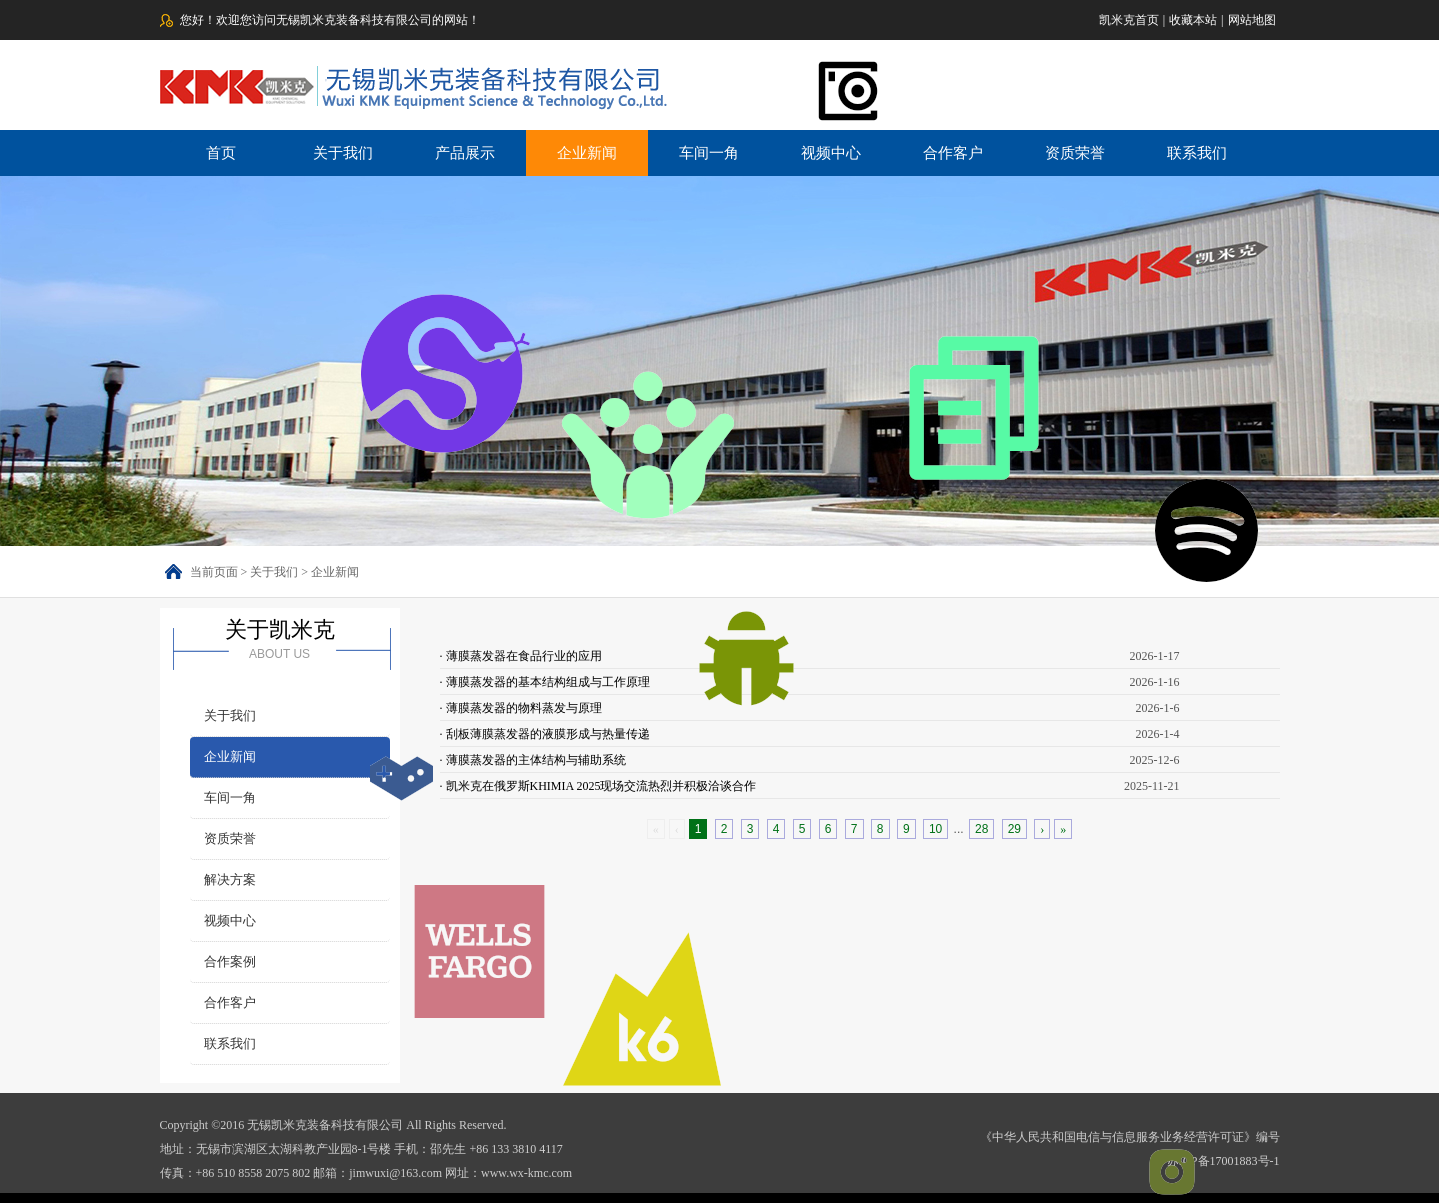  I want to click on open instagram app, so click(1172, 1172).